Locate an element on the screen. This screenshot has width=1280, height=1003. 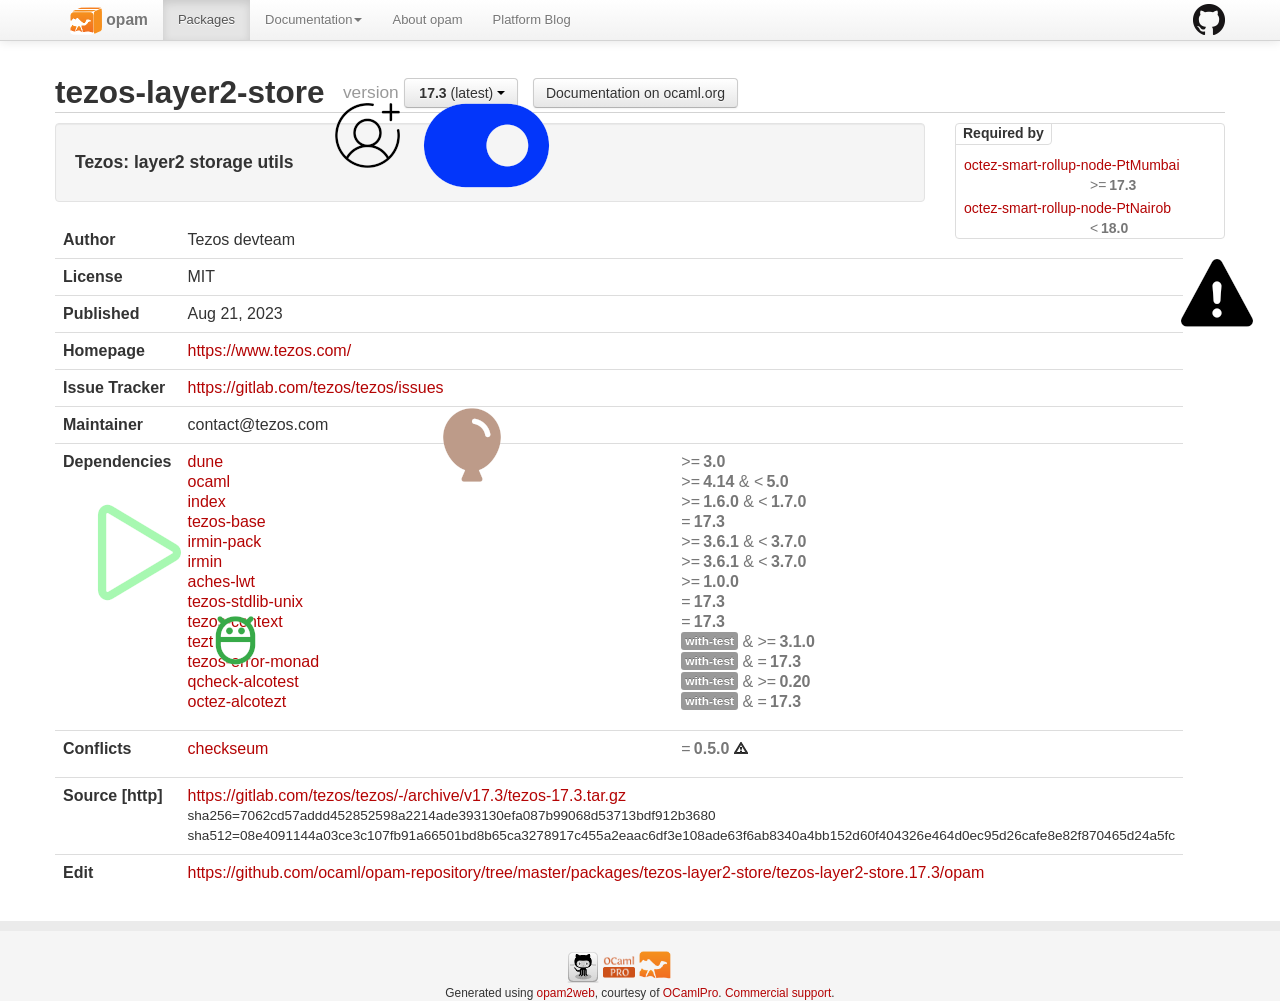
add a new user or contact is located at coordinates (367, 135).